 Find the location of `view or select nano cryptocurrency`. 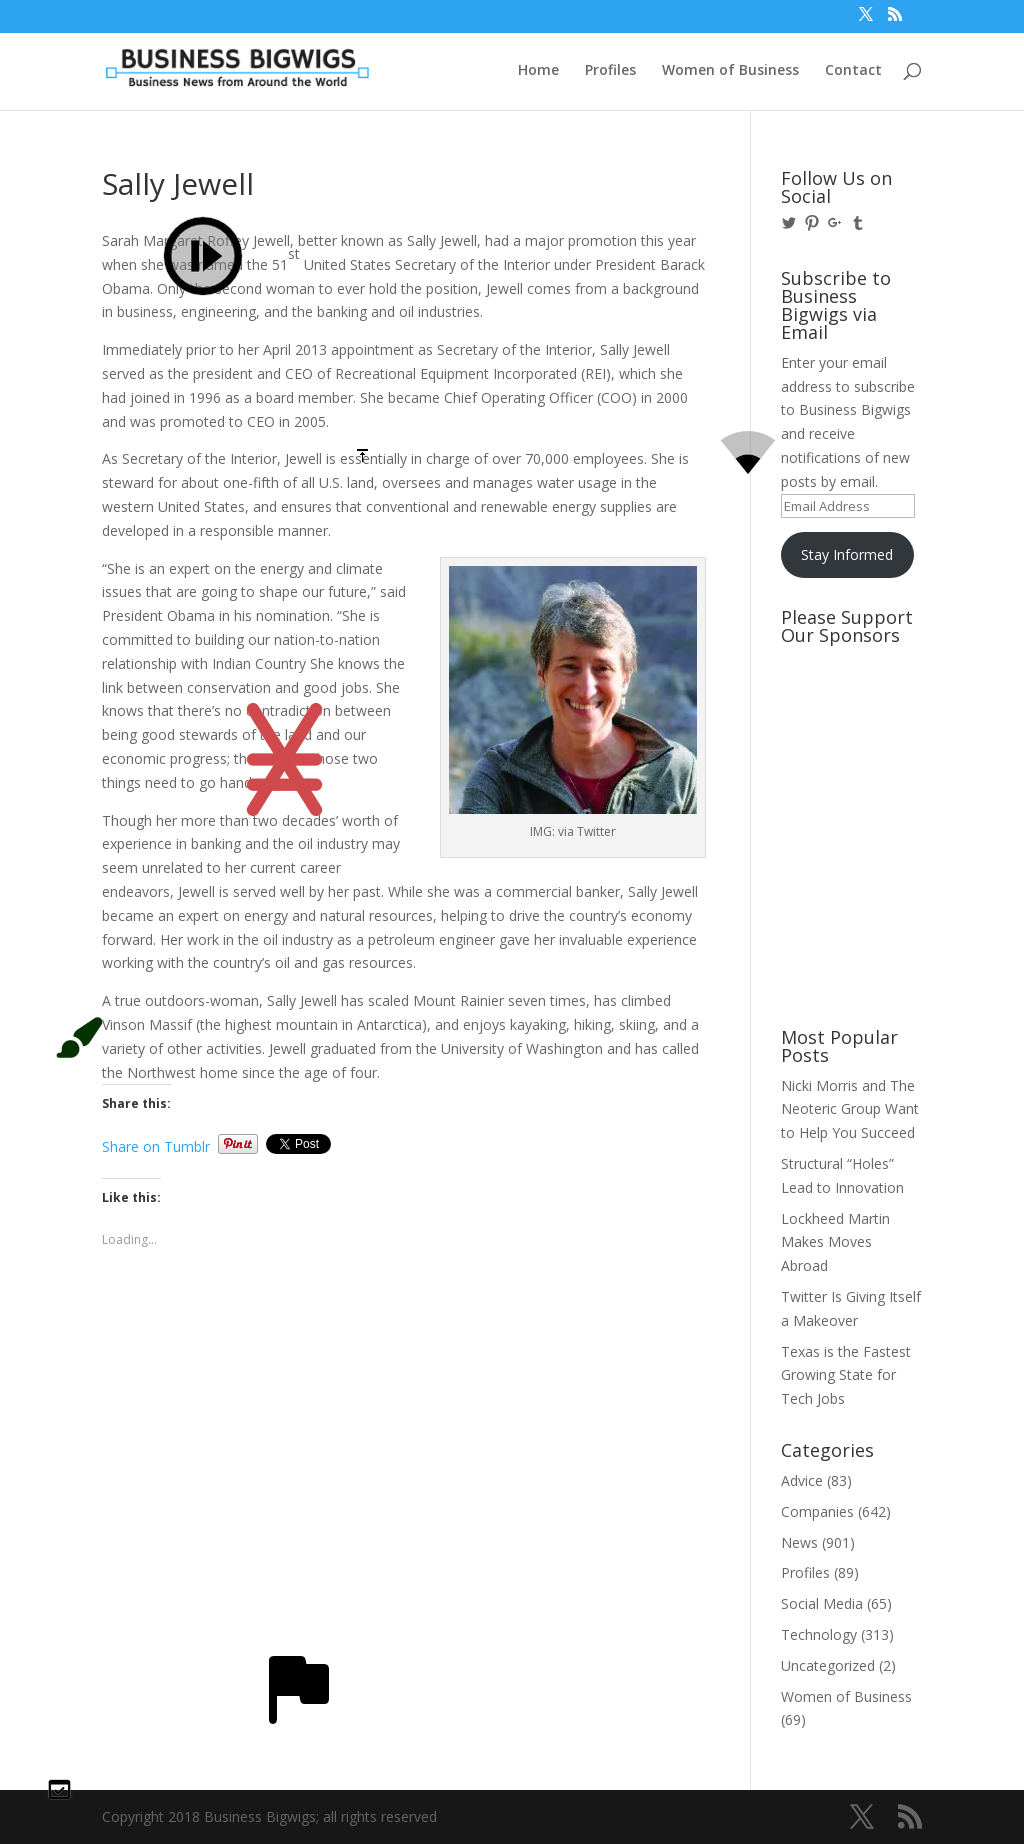

view or select nano cryptocurrency is located at coordinates (284, 759).